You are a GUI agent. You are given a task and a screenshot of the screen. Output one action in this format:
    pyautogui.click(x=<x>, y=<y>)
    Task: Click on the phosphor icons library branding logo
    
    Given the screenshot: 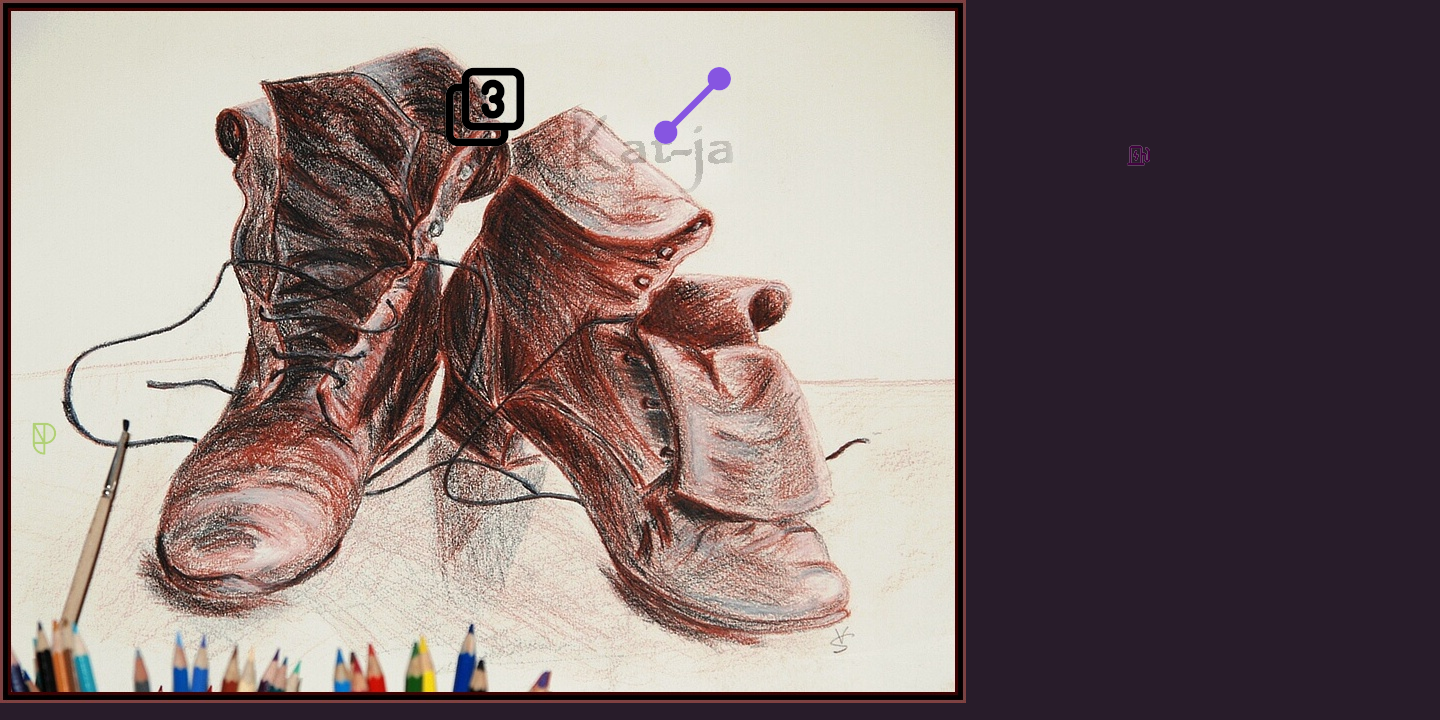 What is the action you would take?
    pyautogui.click(x=42, y=437)
    